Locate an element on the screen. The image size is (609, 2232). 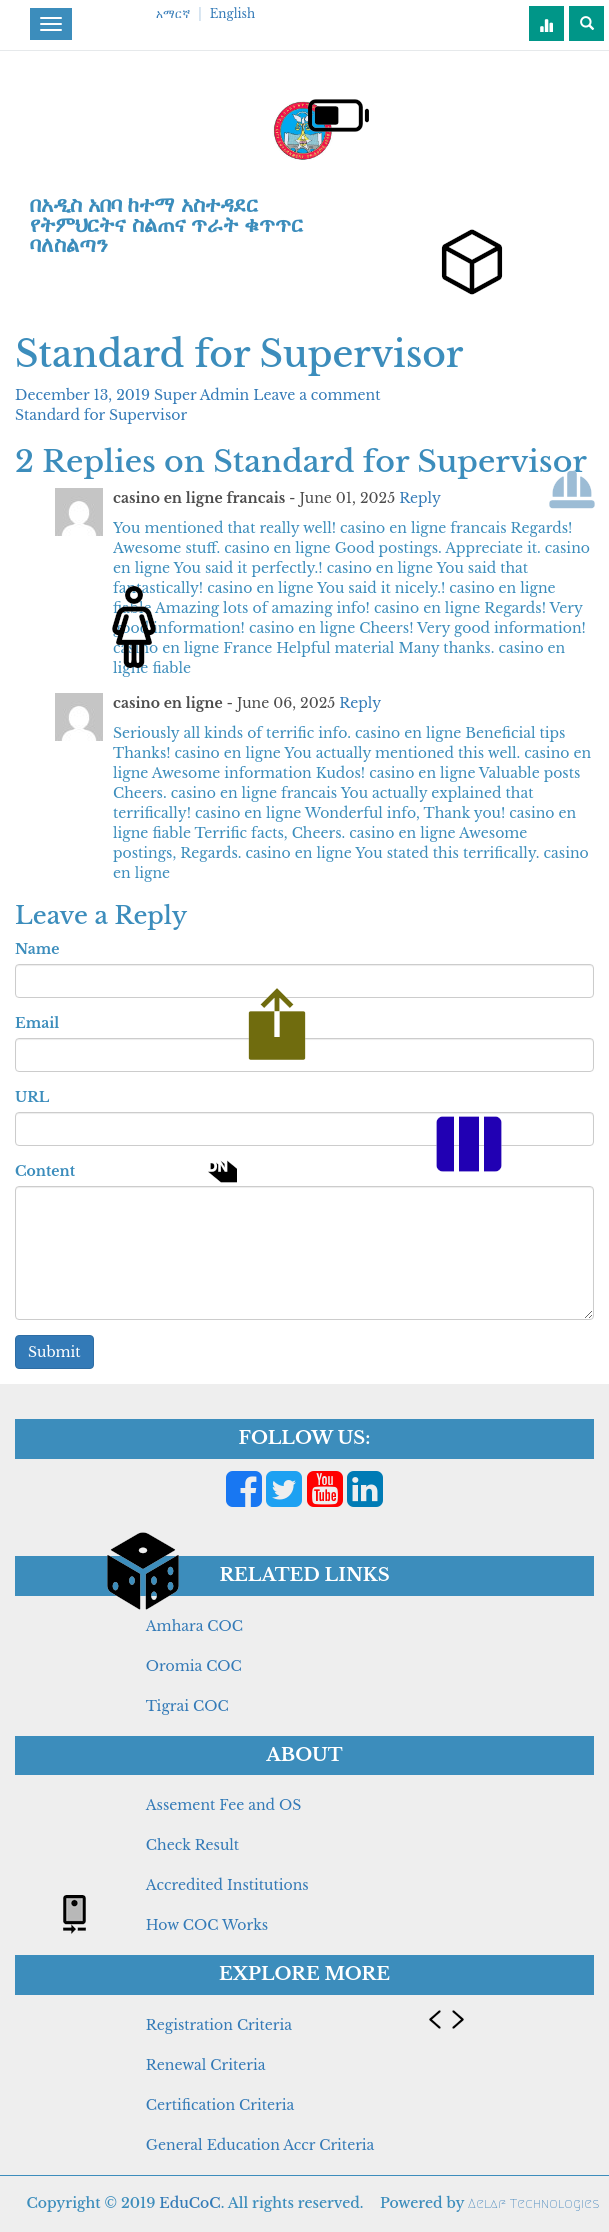
switch to rear camera is located at coordinates (74, 1914).